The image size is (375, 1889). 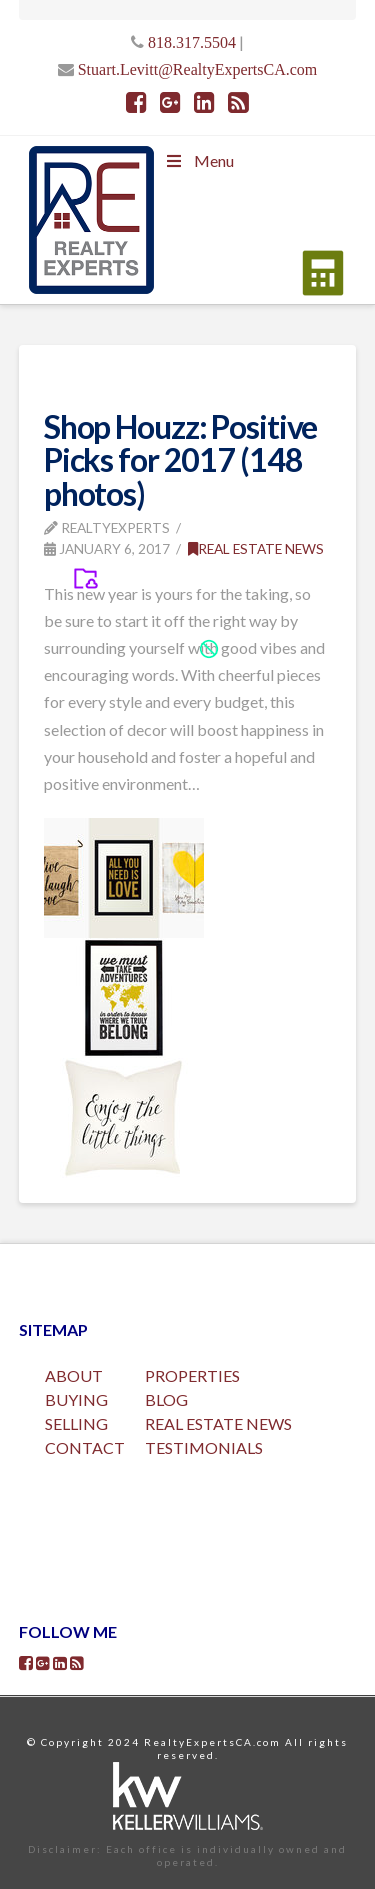 What do you see at coordinates (209, 649) in the screenshot?
I see `indicates a blocked or restricted action` at bounding box center [209, 649].